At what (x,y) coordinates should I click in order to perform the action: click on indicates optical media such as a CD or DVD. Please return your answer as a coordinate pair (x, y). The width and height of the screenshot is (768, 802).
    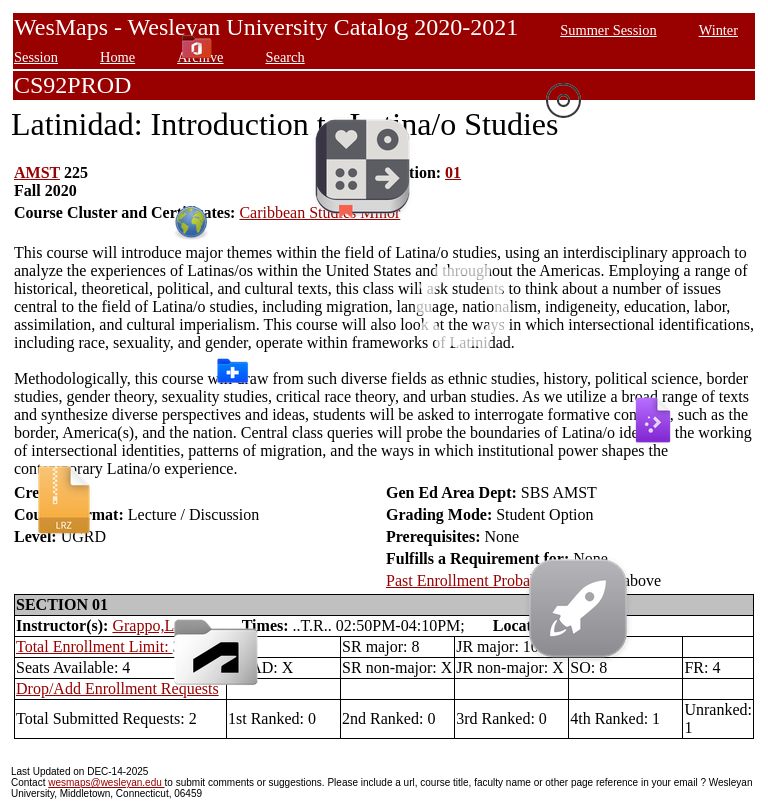
    Looking at the image, I should click on (563, 100).